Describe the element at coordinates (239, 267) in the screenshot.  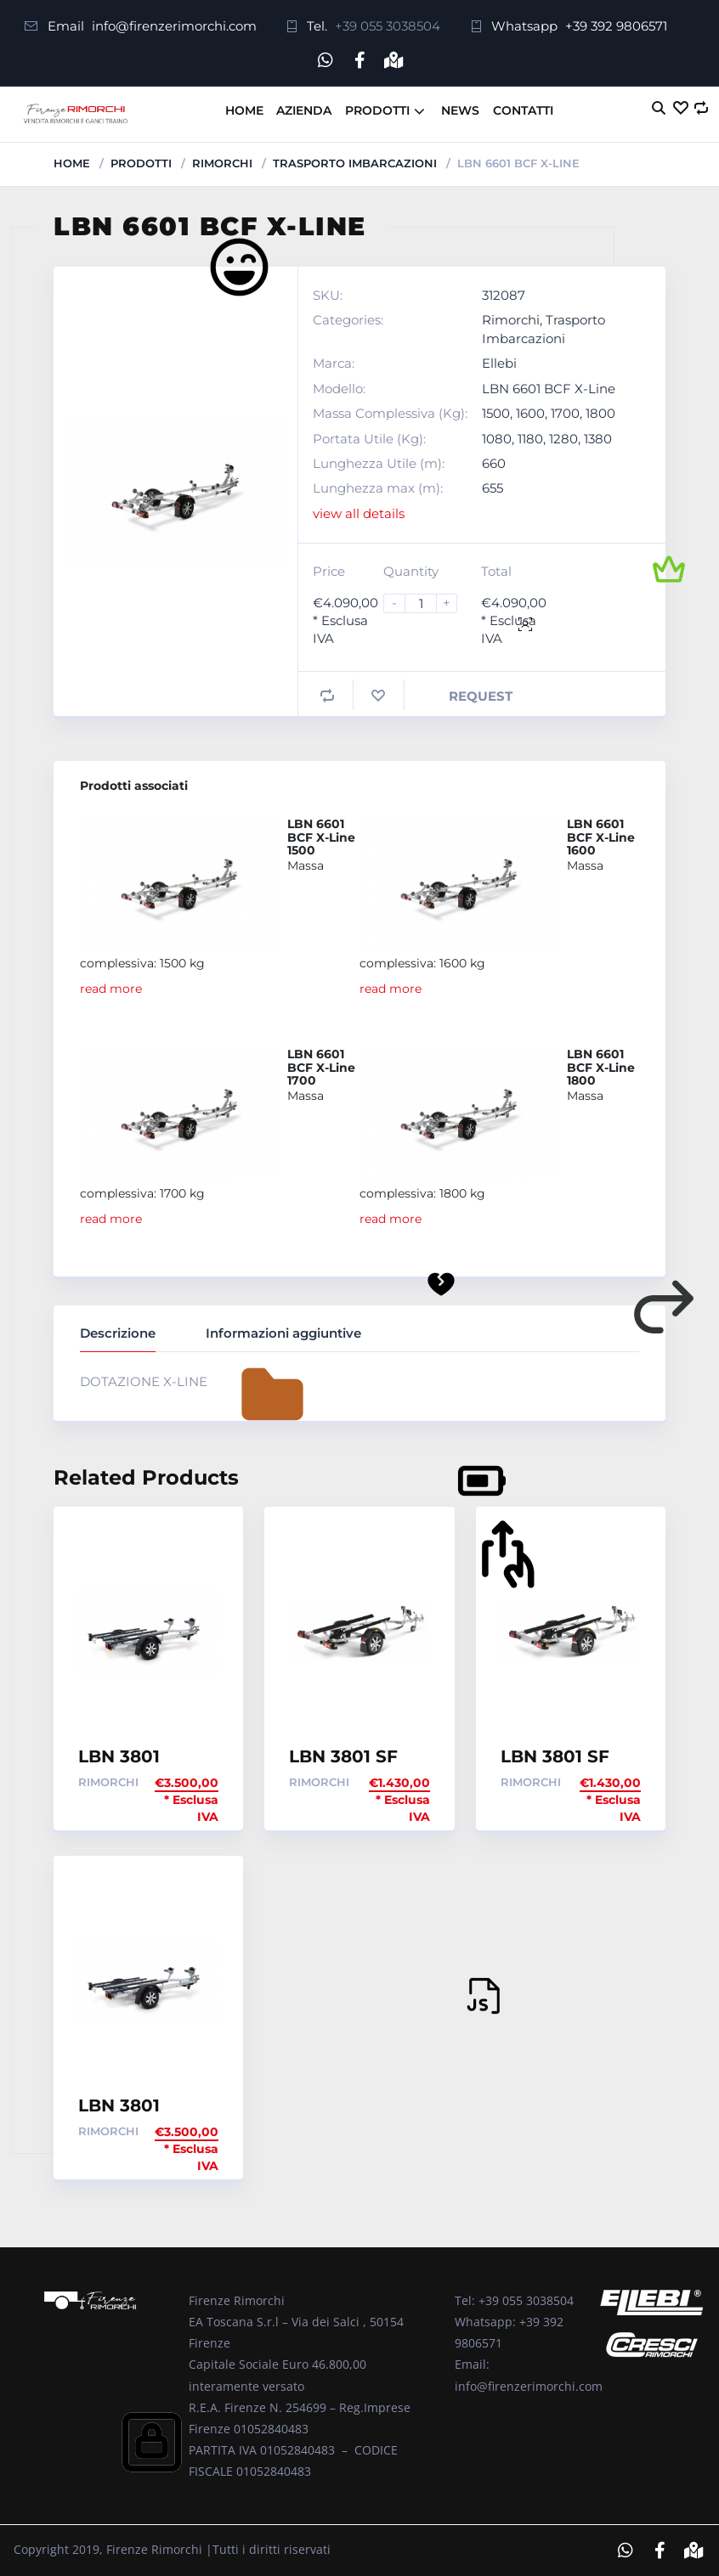
I see `add a playful reaction to a message` at that location.